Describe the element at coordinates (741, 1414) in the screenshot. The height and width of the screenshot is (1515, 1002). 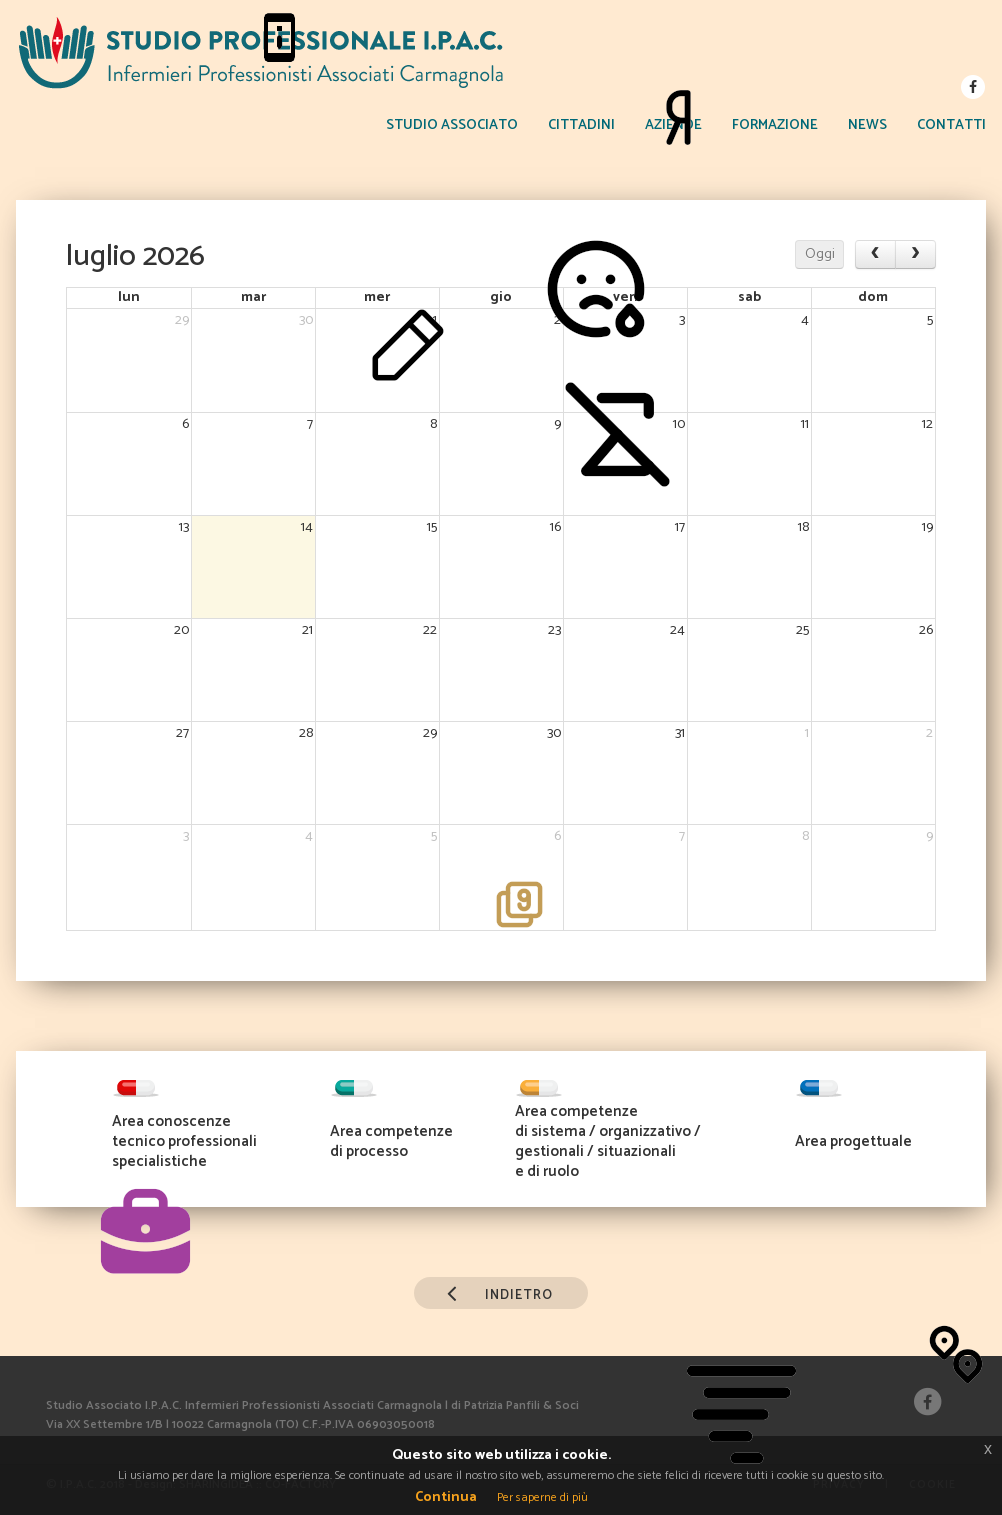
I see `indicates tornado warning or severe weather alert` at that location.